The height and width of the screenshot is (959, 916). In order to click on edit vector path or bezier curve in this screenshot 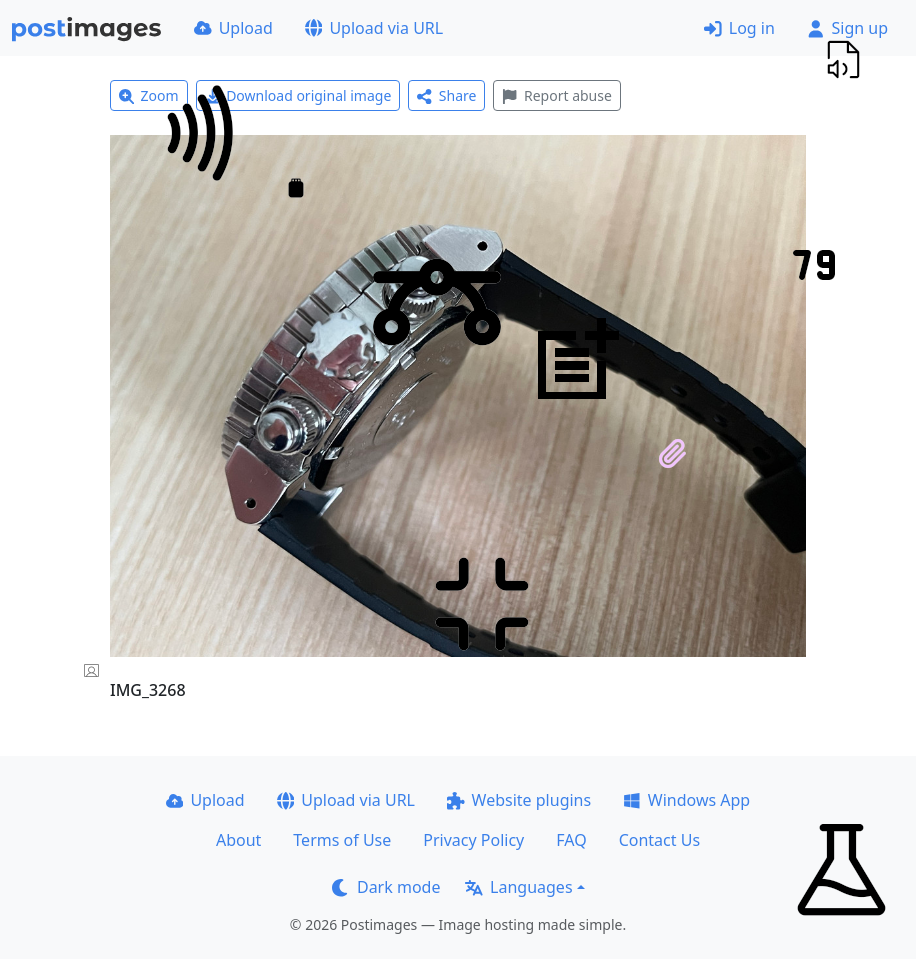, I will do `click(437, 302)`.